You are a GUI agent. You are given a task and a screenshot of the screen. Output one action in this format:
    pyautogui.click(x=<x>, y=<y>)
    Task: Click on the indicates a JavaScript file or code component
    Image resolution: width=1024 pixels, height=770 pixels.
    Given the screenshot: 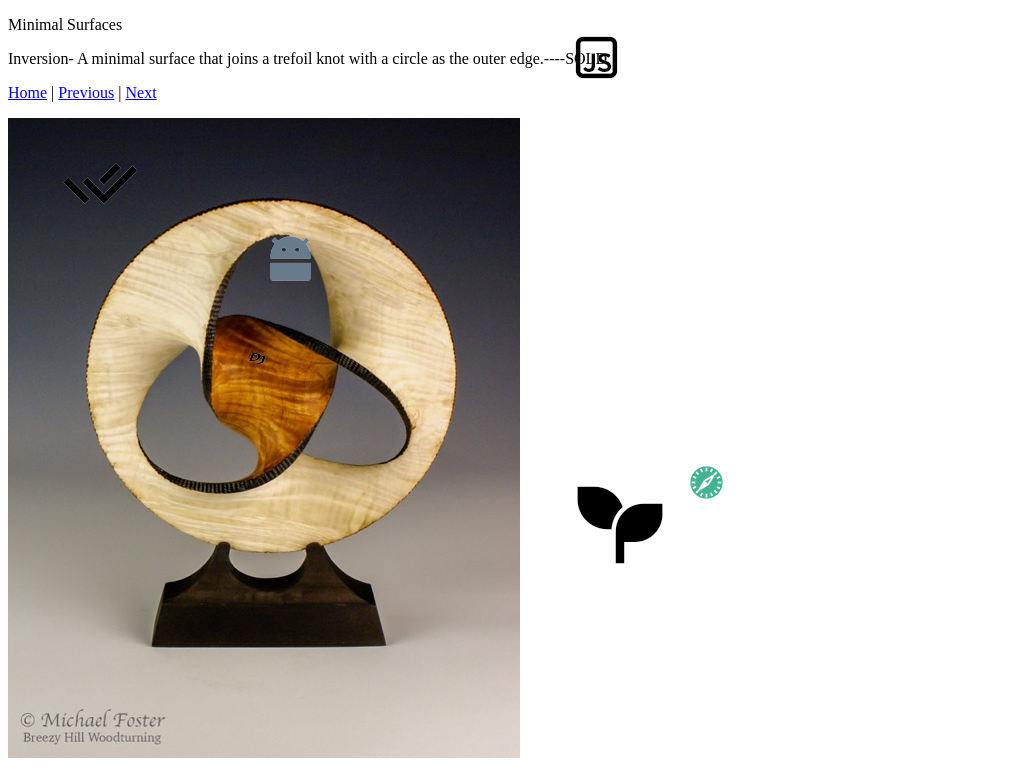 What is the action you would take?
    pyautogui.click(x=596, y=57)
    